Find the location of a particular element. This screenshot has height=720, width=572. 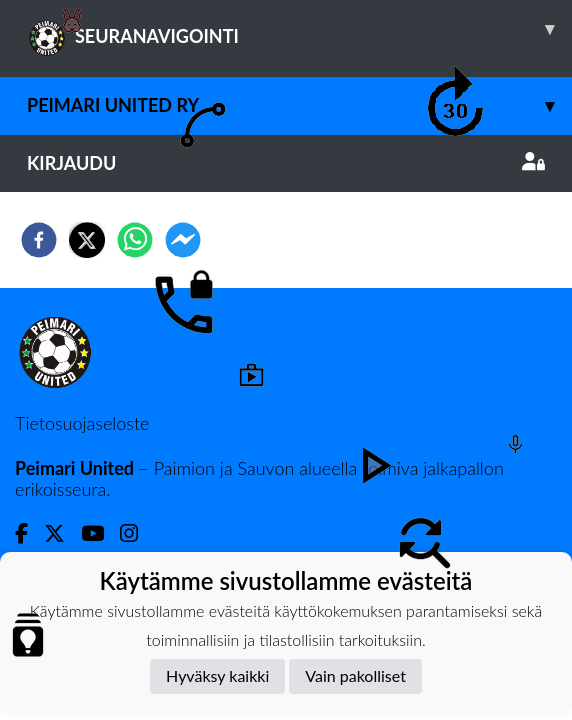

view batch predictions or queued insights is located at coordinates (28, 635).